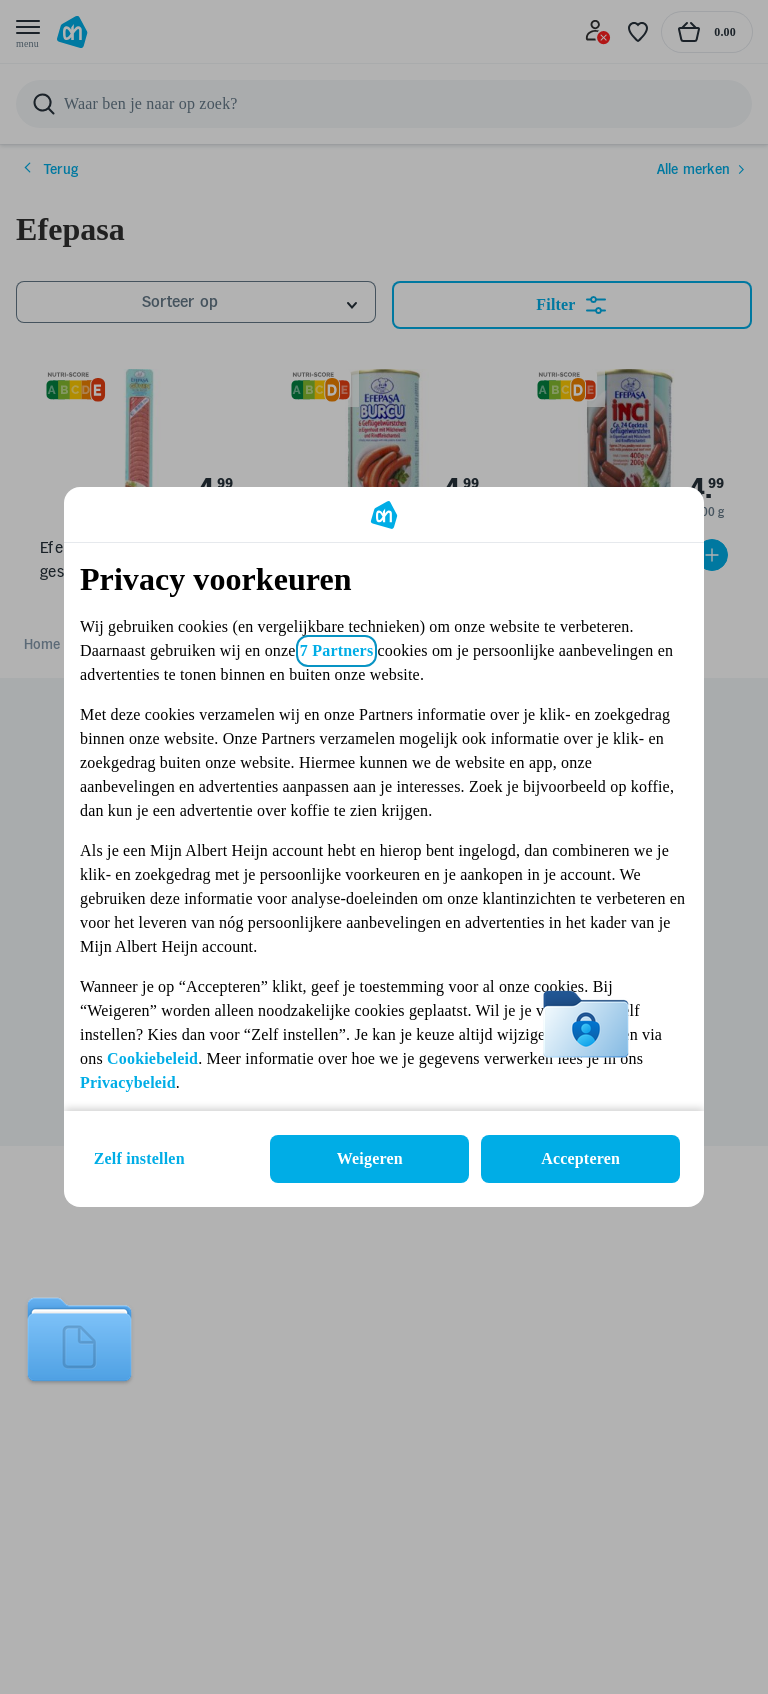  What do you see at coordinates (585, 1026) in the screenshot?
I see `folder containing microsoft authenticator app data` at bounding box center [585, 1026].